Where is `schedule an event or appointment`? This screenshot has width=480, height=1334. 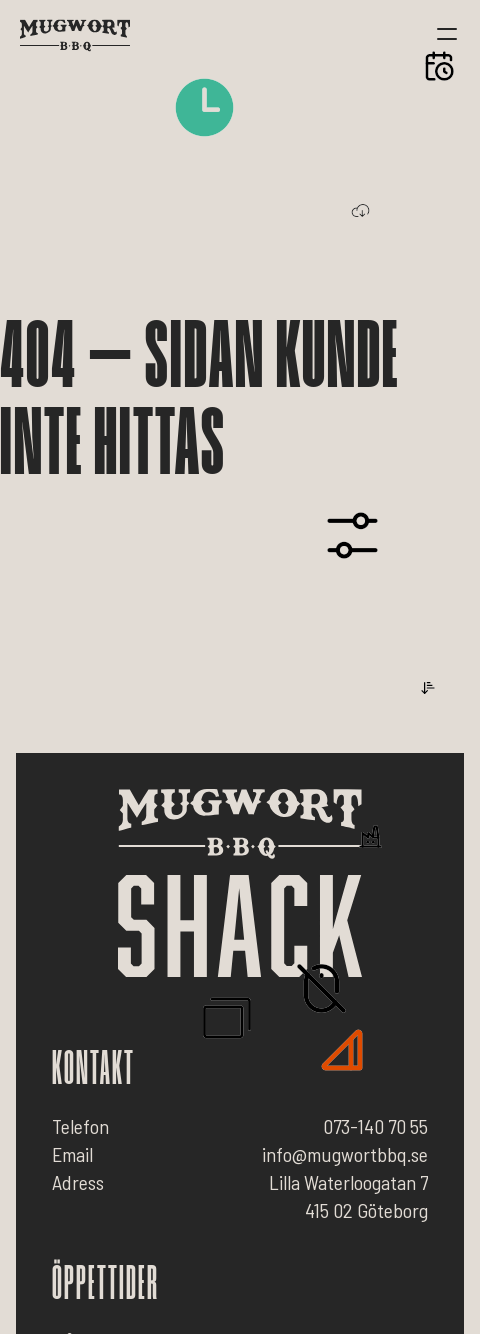 schedule an event or appointment is located at coordinates (439, 66).